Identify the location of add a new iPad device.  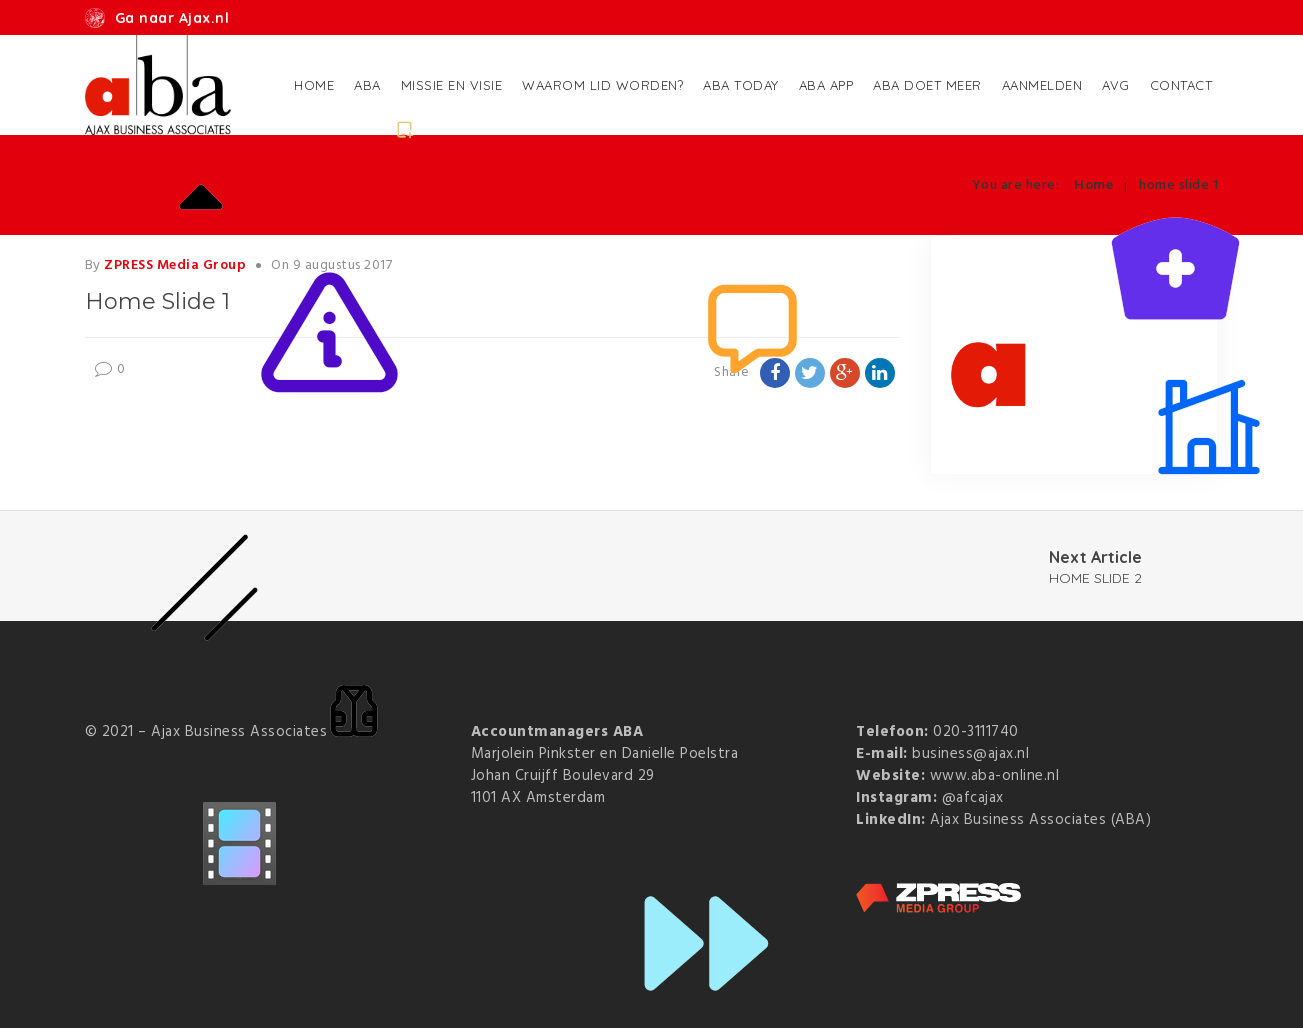
(404, 129).